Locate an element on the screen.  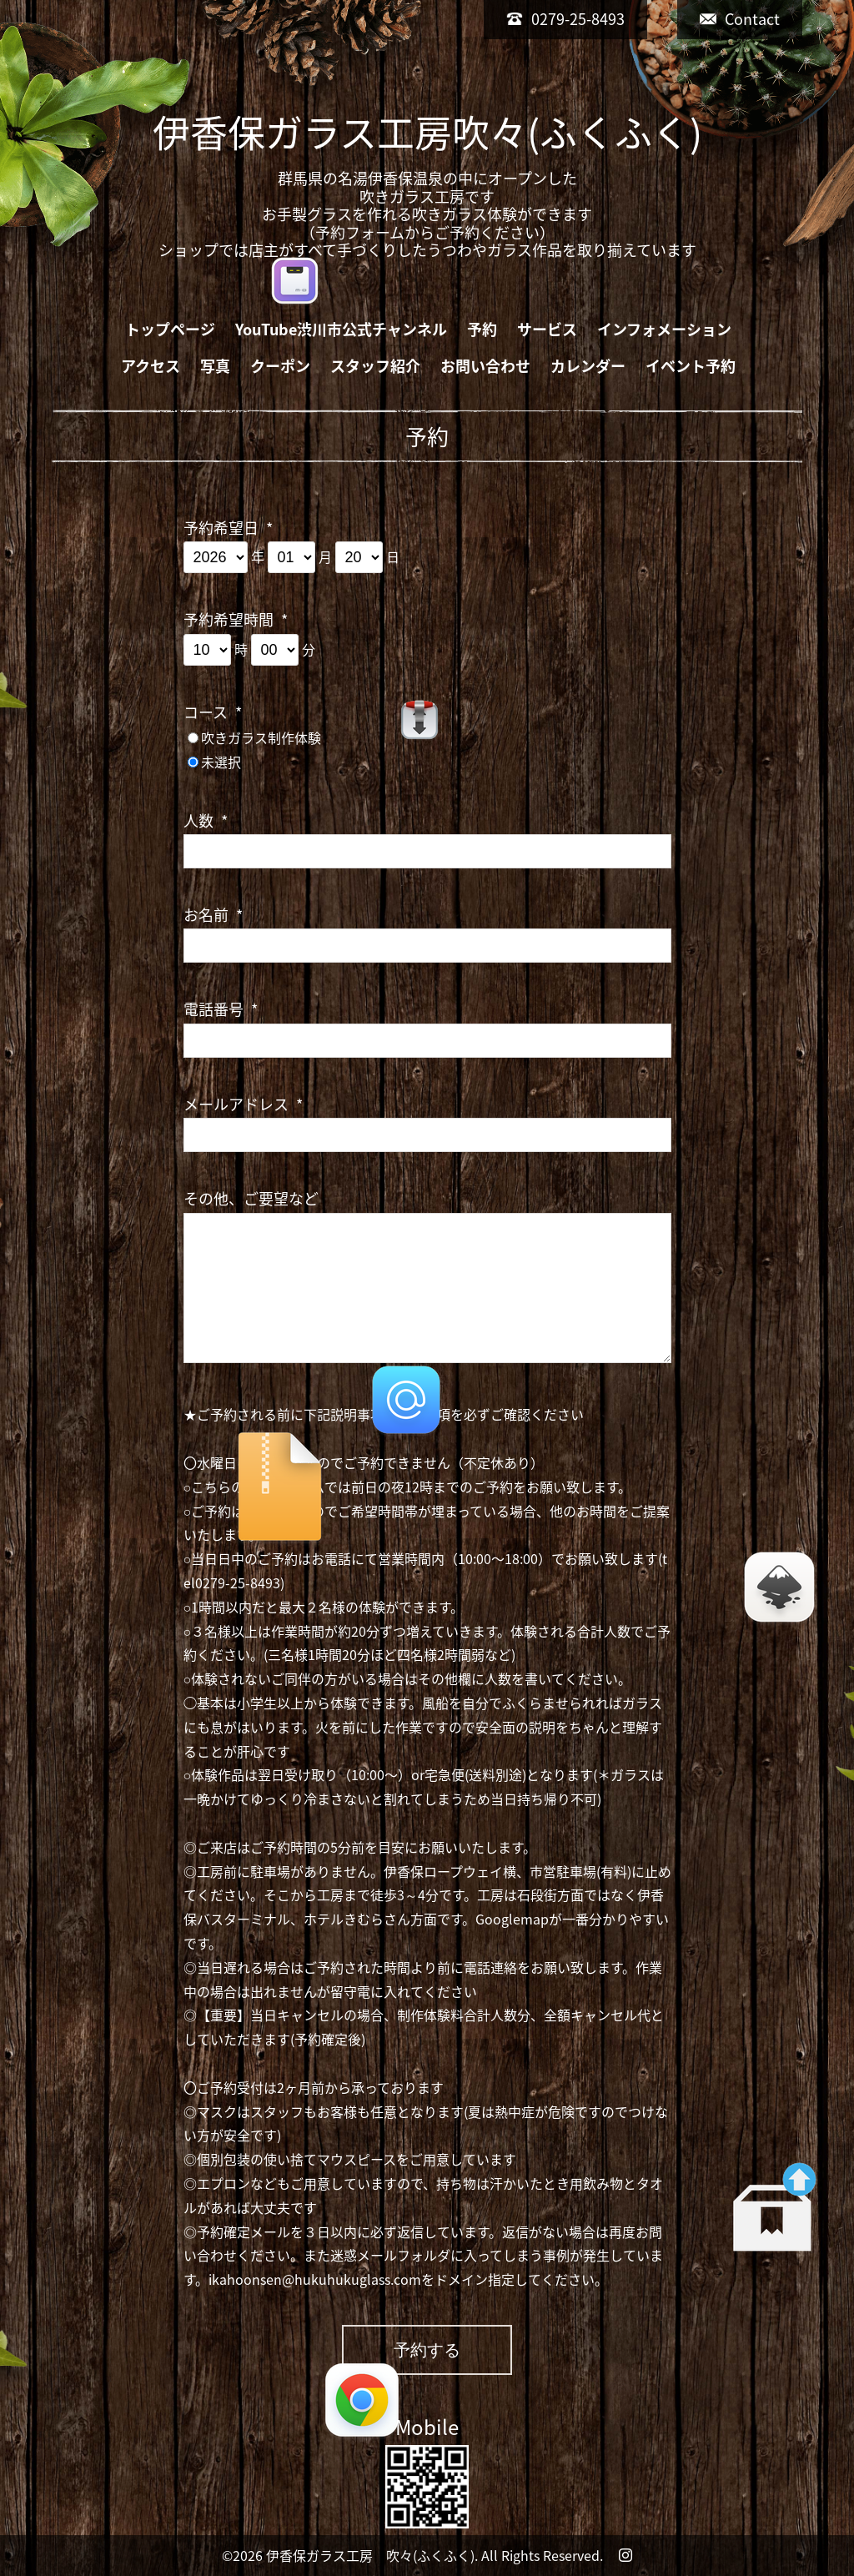
open inkscape vector graphics editor is located at coordinates (779, 1587).